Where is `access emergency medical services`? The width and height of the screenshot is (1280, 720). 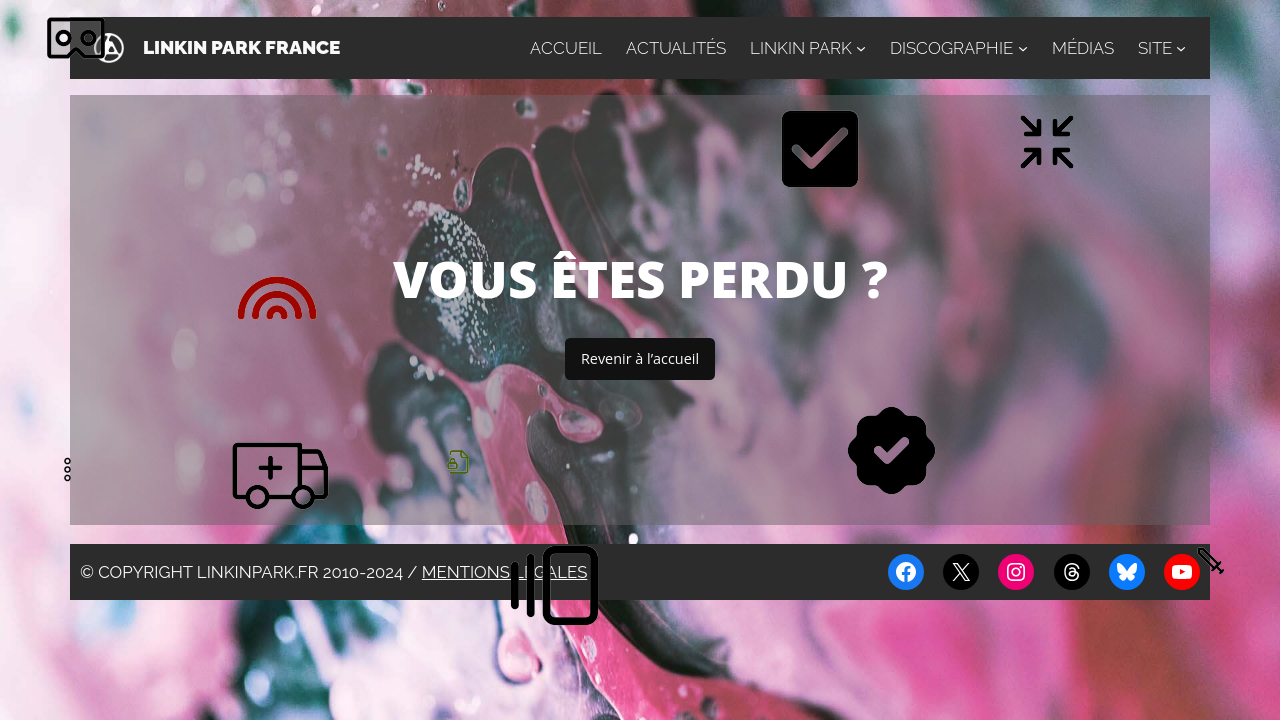 access emergency medical services is located at coordinates (277, 471).